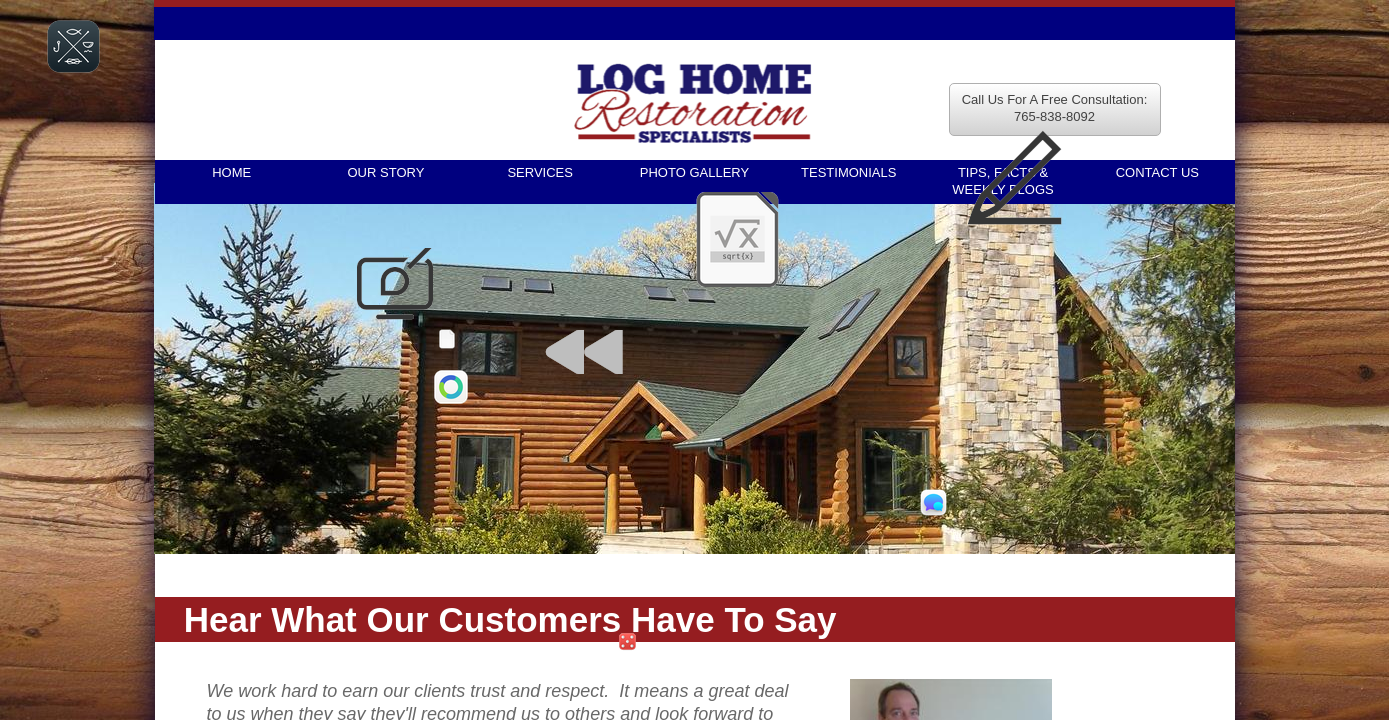 This screenshot has width=1389, height=720. I want to click on open synergy app for keyboard and mouse sharing, so click(451, 387).